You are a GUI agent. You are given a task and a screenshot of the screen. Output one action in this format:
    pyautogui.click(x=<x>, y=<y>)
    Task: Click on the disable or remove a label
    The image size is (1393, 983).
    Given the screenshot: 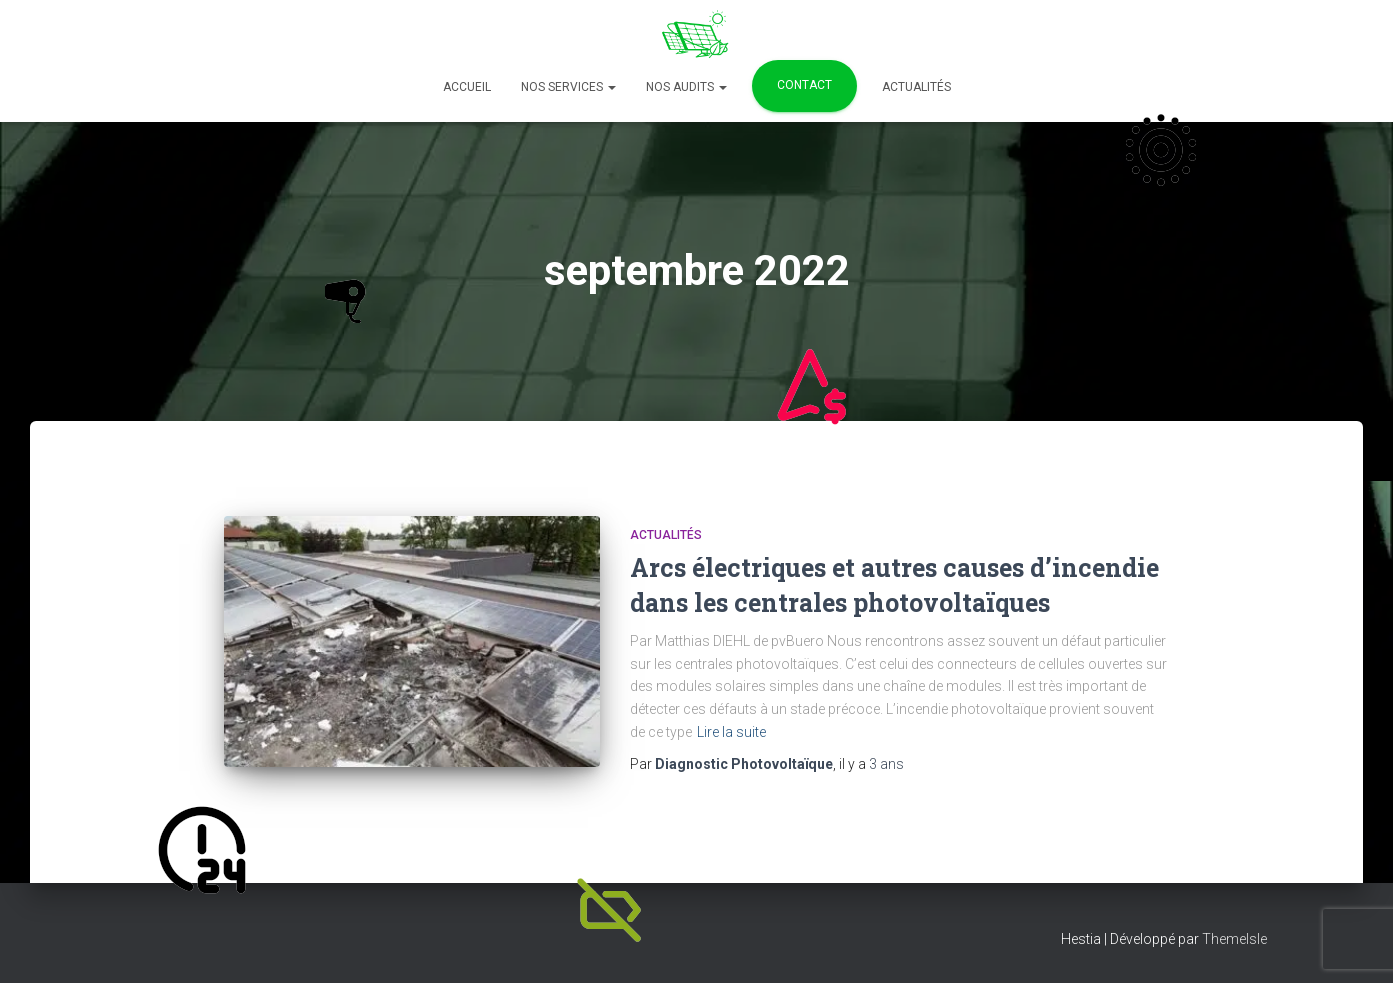 What is the action you would take?
    pyautogui.click(x=609, y=910)
    